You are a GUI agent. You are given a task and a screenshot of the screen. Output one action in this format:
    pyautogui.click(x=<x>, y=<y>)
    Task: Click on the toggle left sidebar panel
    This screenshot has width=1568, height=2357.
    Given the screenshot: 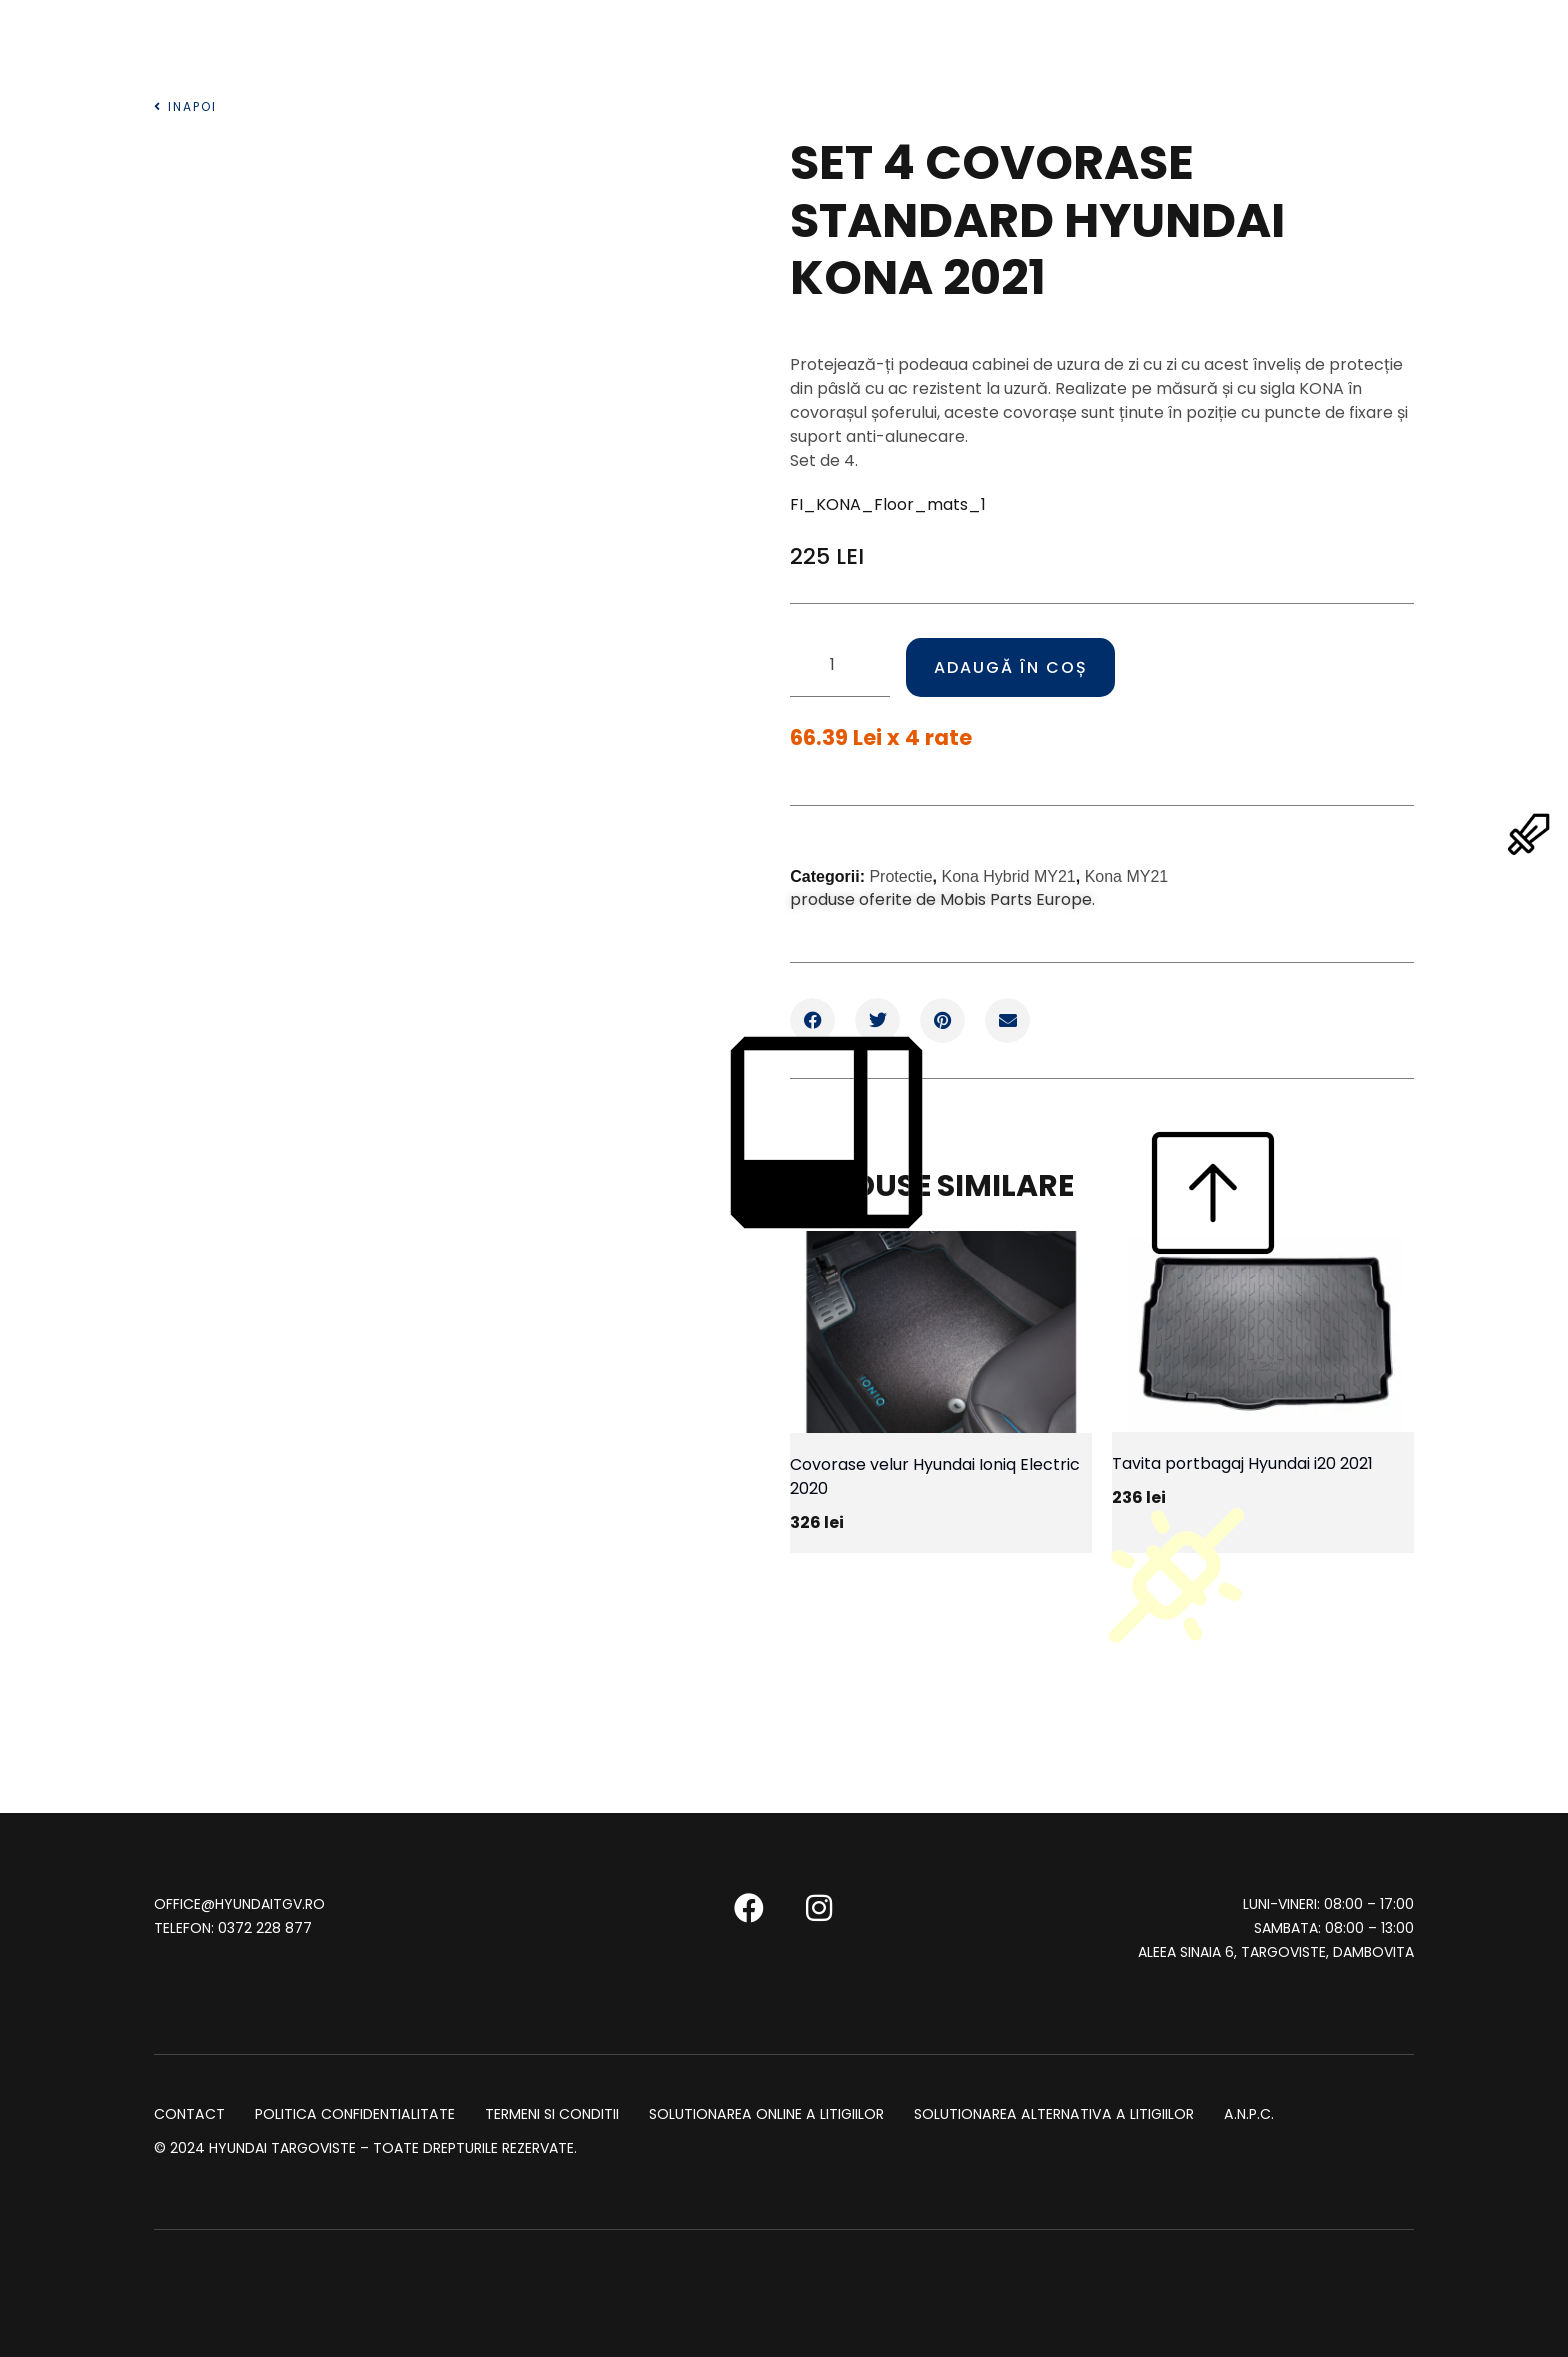 What is the action you would take?
    pyautogui.click(x=826, y=1132)
    